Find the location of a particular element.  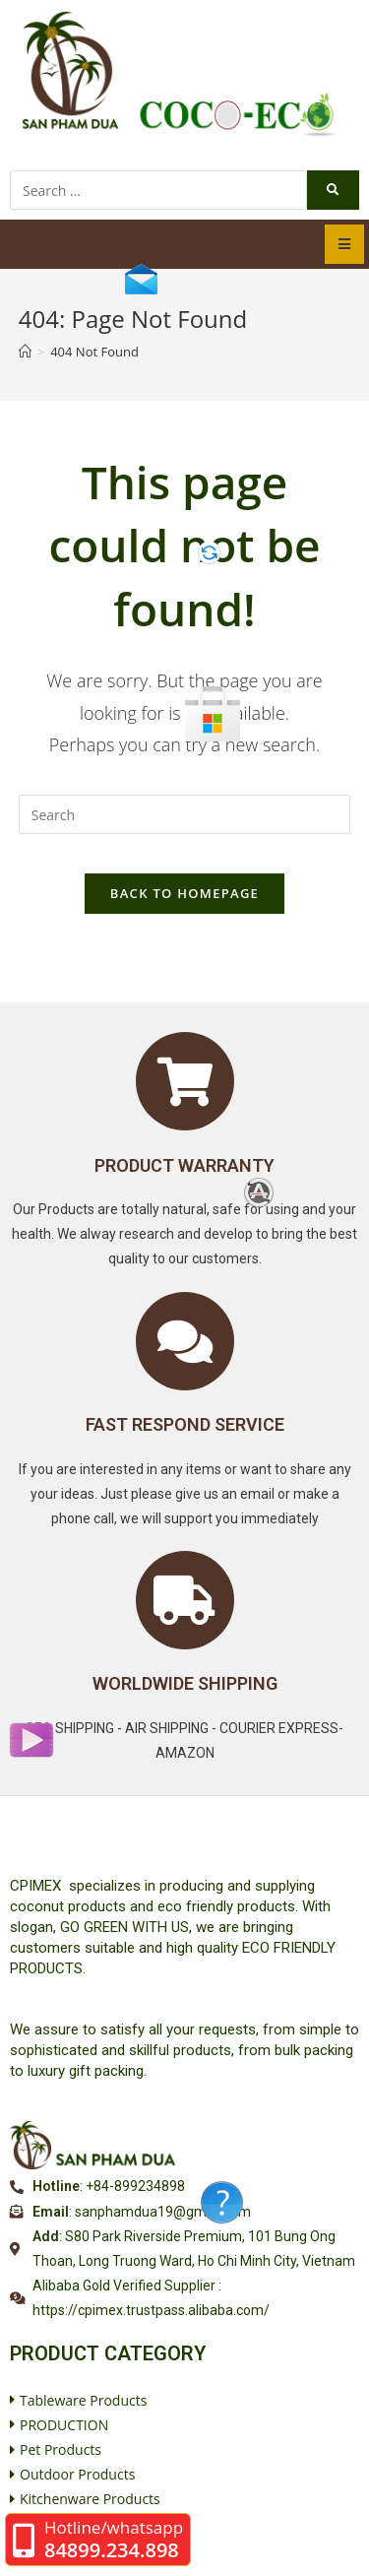

indicates content is syncing or refreshing is located at coordinates (221, 540).